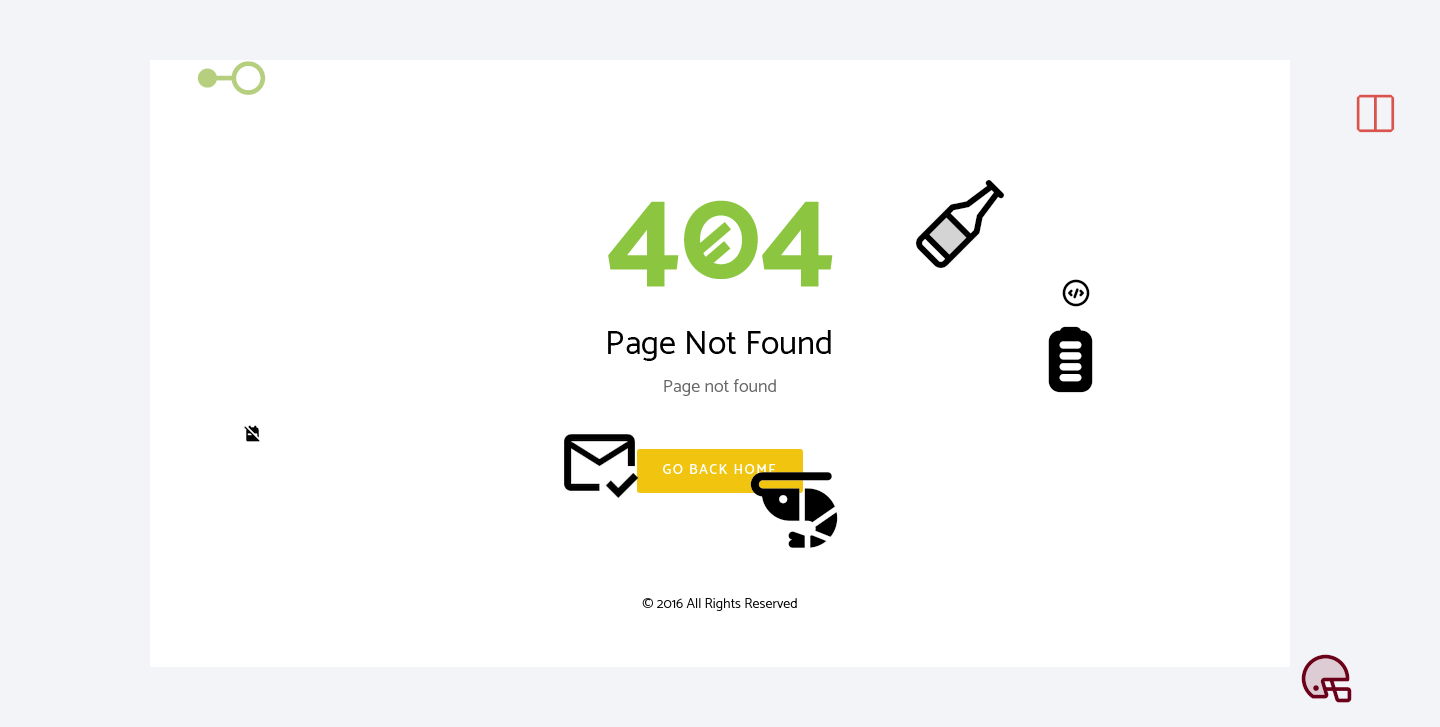  I want to click on access football or sports content, so click(1326, 679).